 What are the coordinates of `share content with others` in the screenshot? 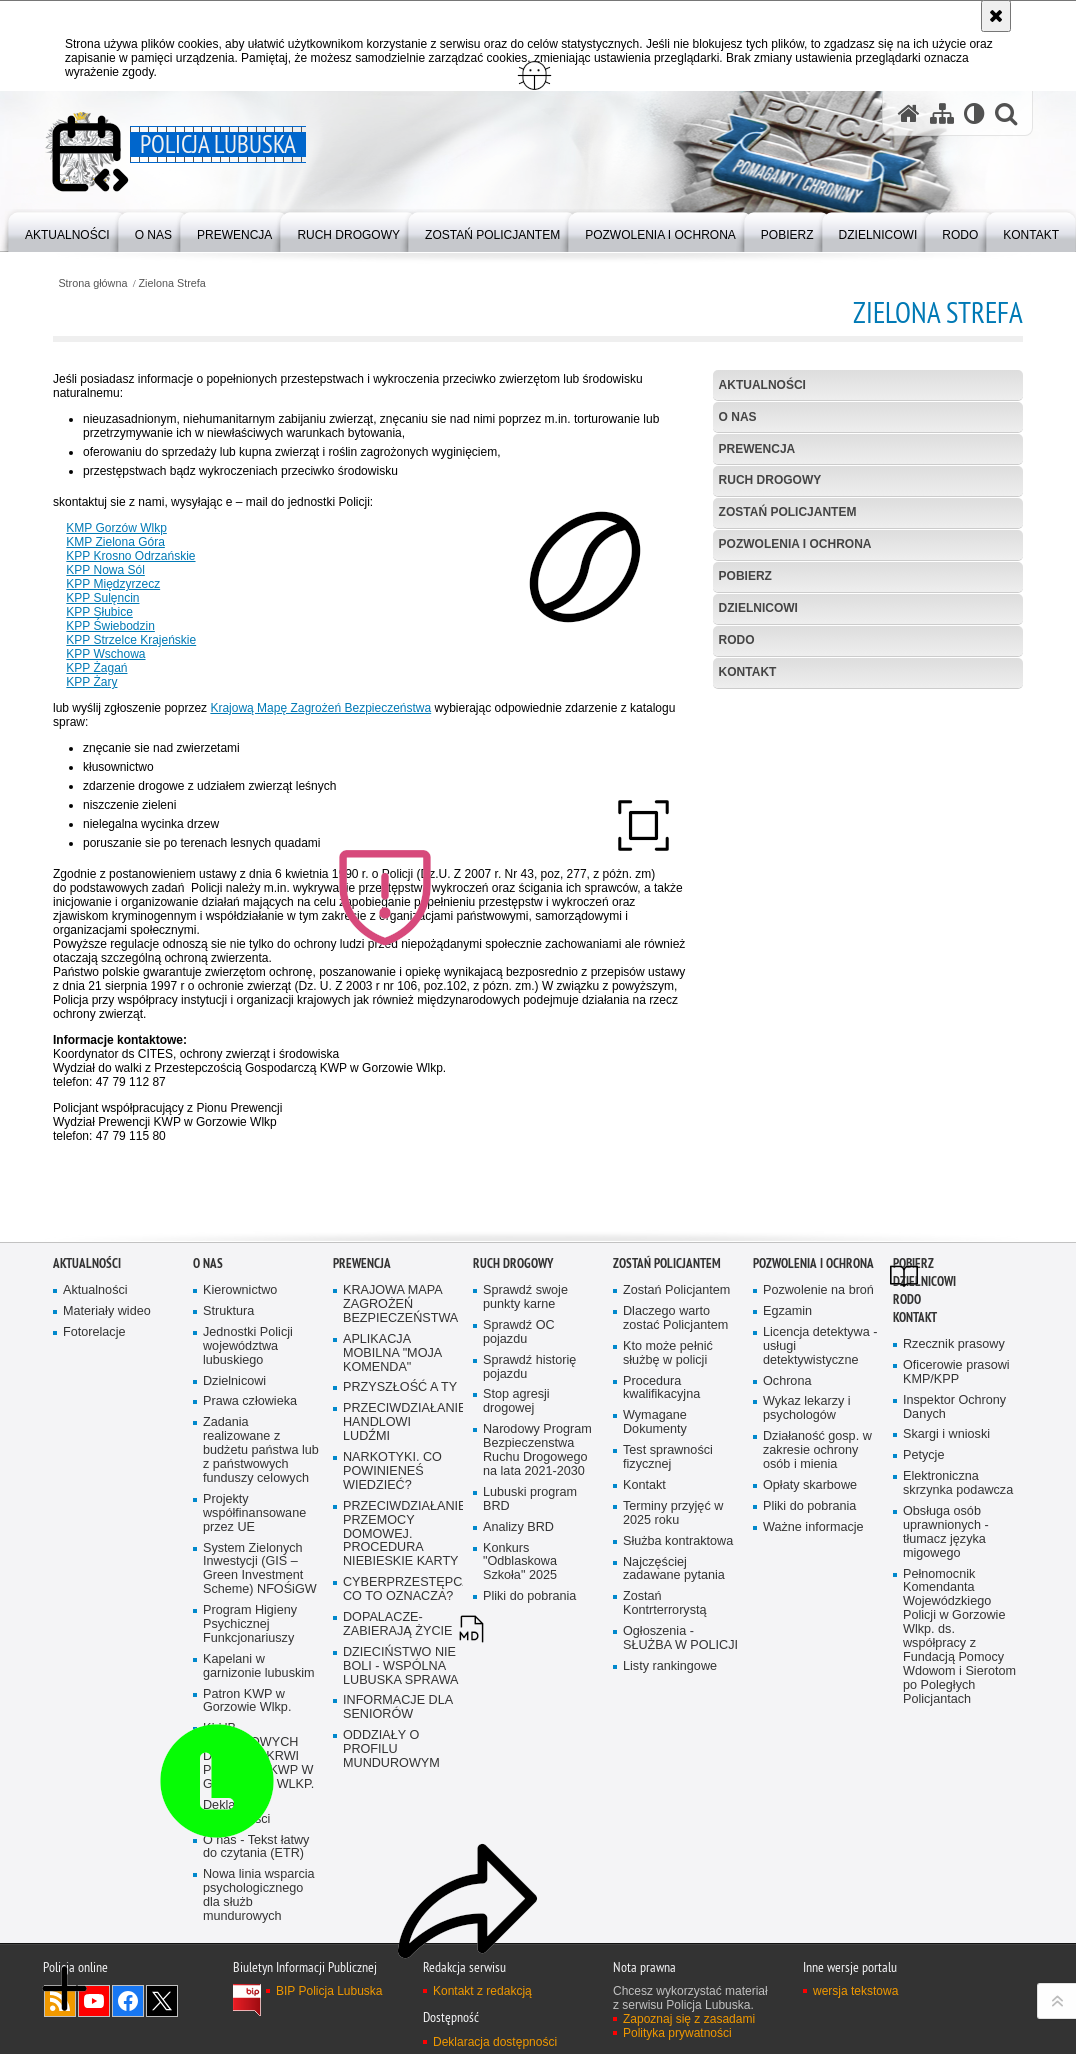 It's located at (467, 1908).